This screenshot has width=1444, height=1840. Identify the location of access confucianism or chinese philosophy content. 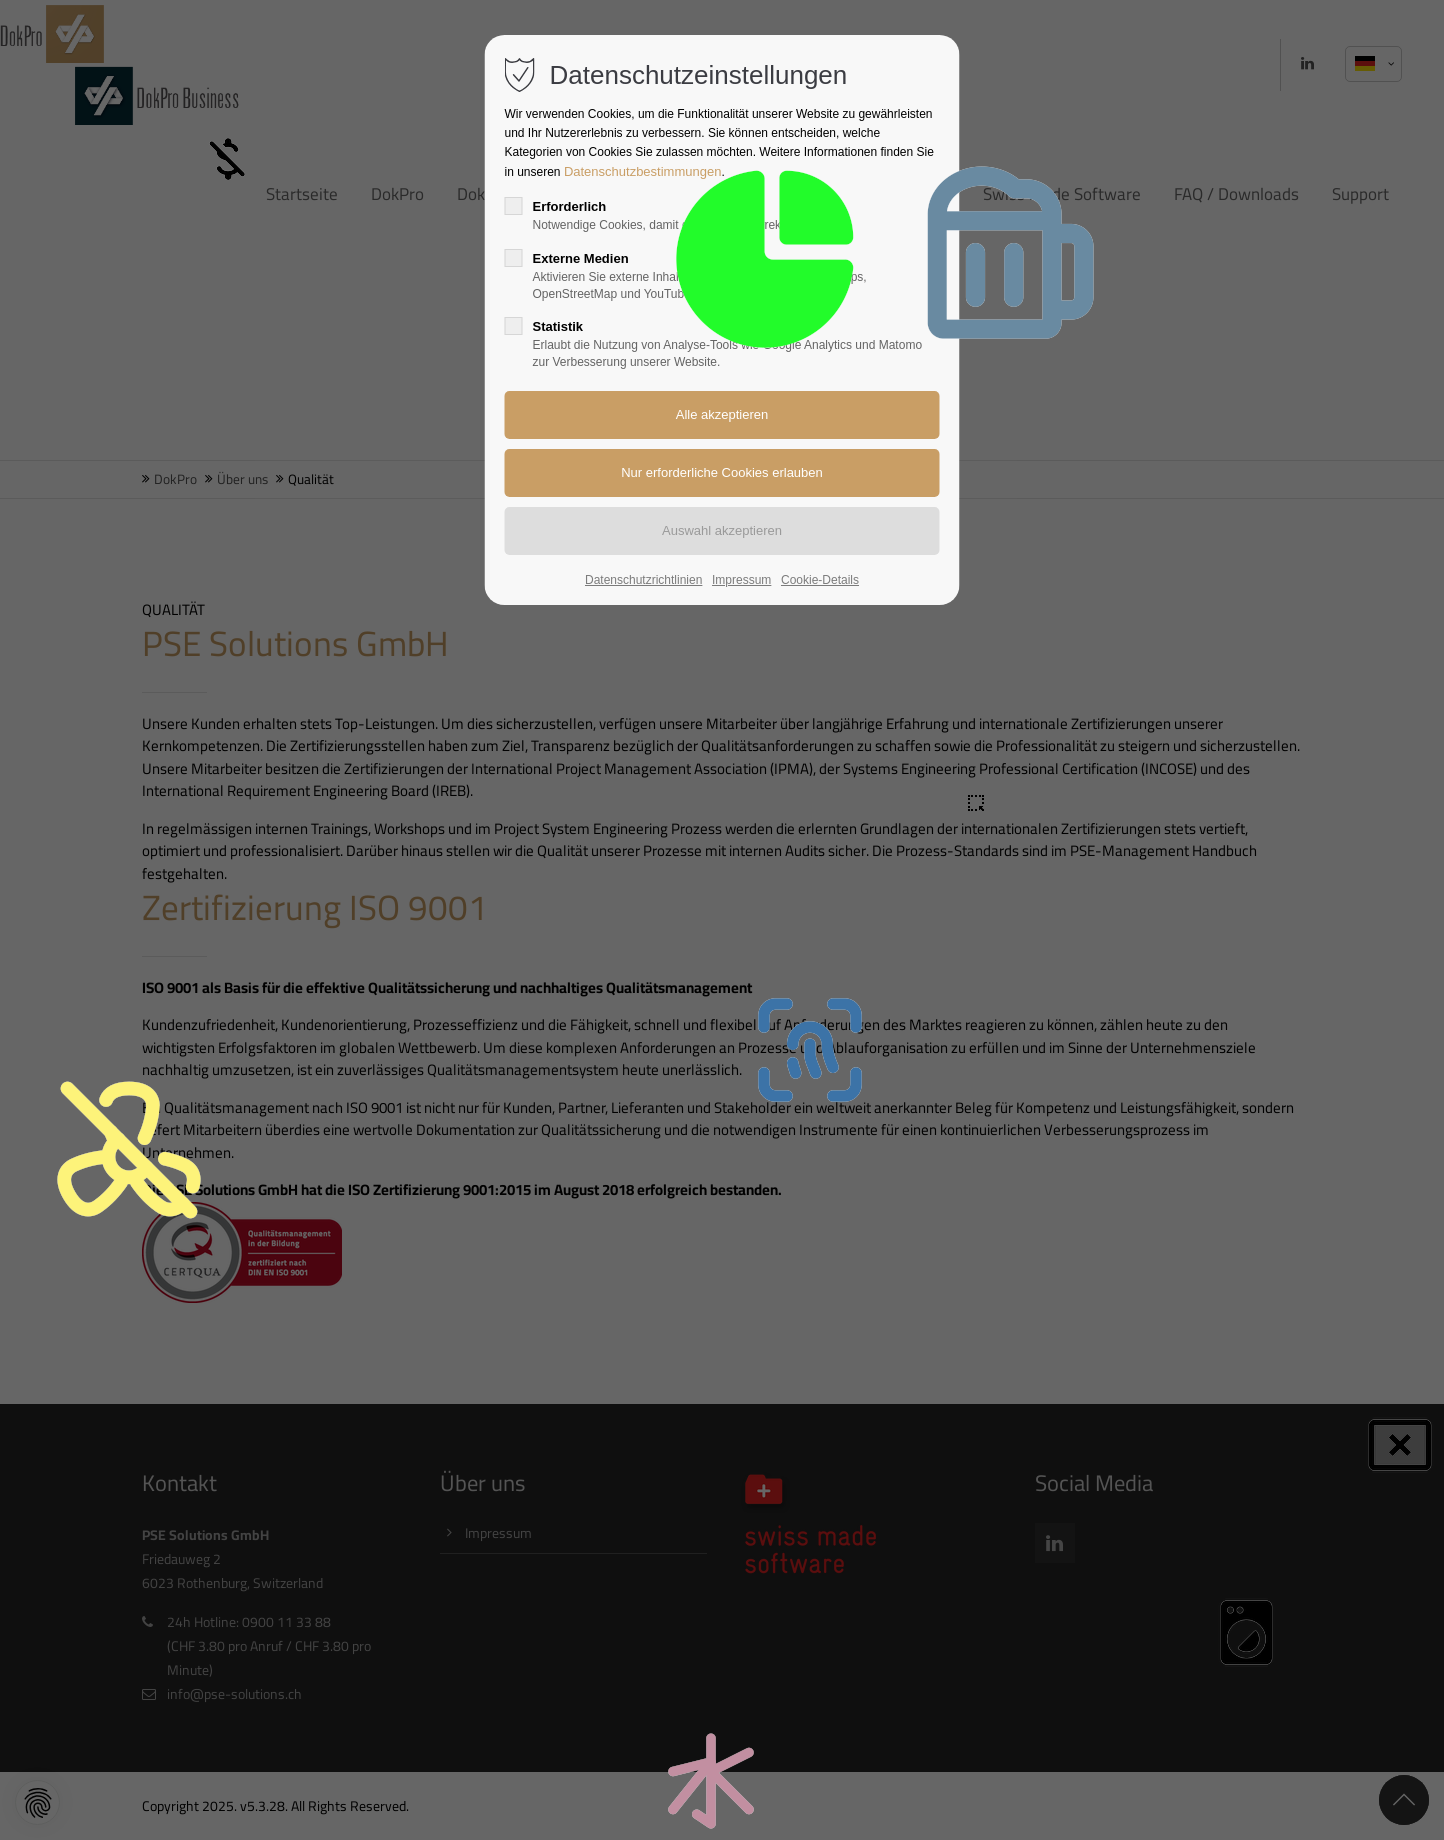
(711, 1781).